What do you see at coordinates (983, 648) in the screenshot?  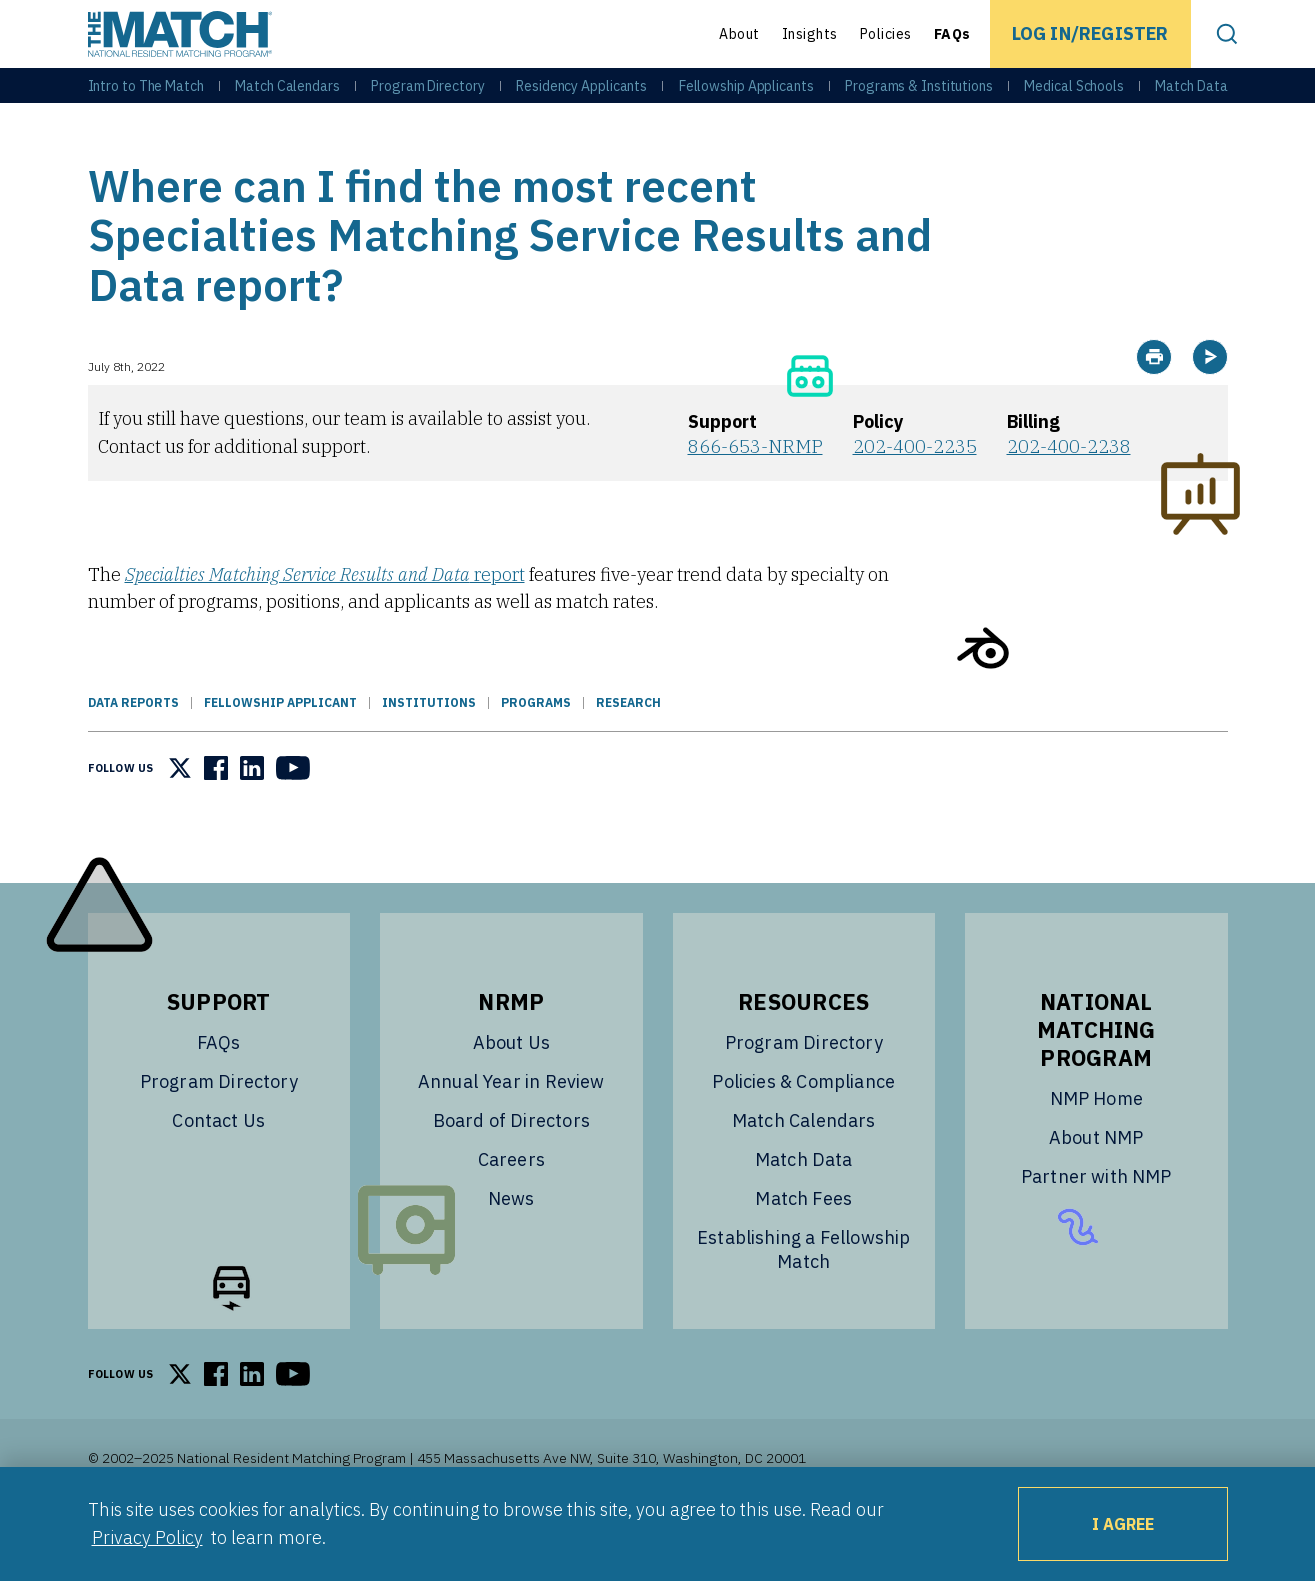 I see `open blender 3d modeling software` at bounding box center [983, 648].